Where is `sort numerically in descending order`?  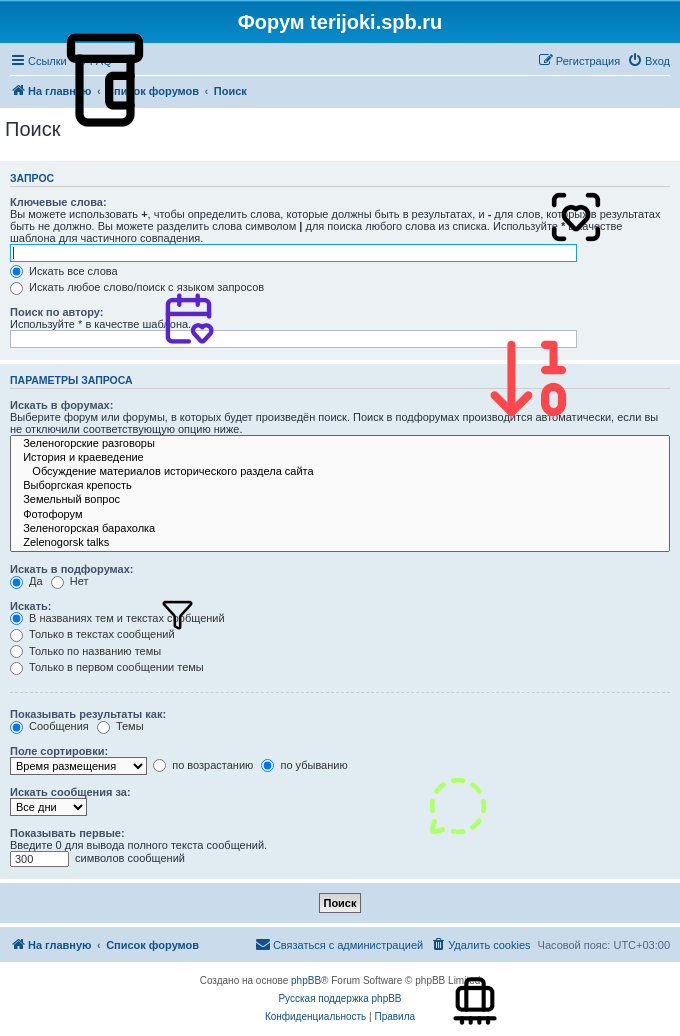
sort numerically in descending order is located at coordinates (532, 378).